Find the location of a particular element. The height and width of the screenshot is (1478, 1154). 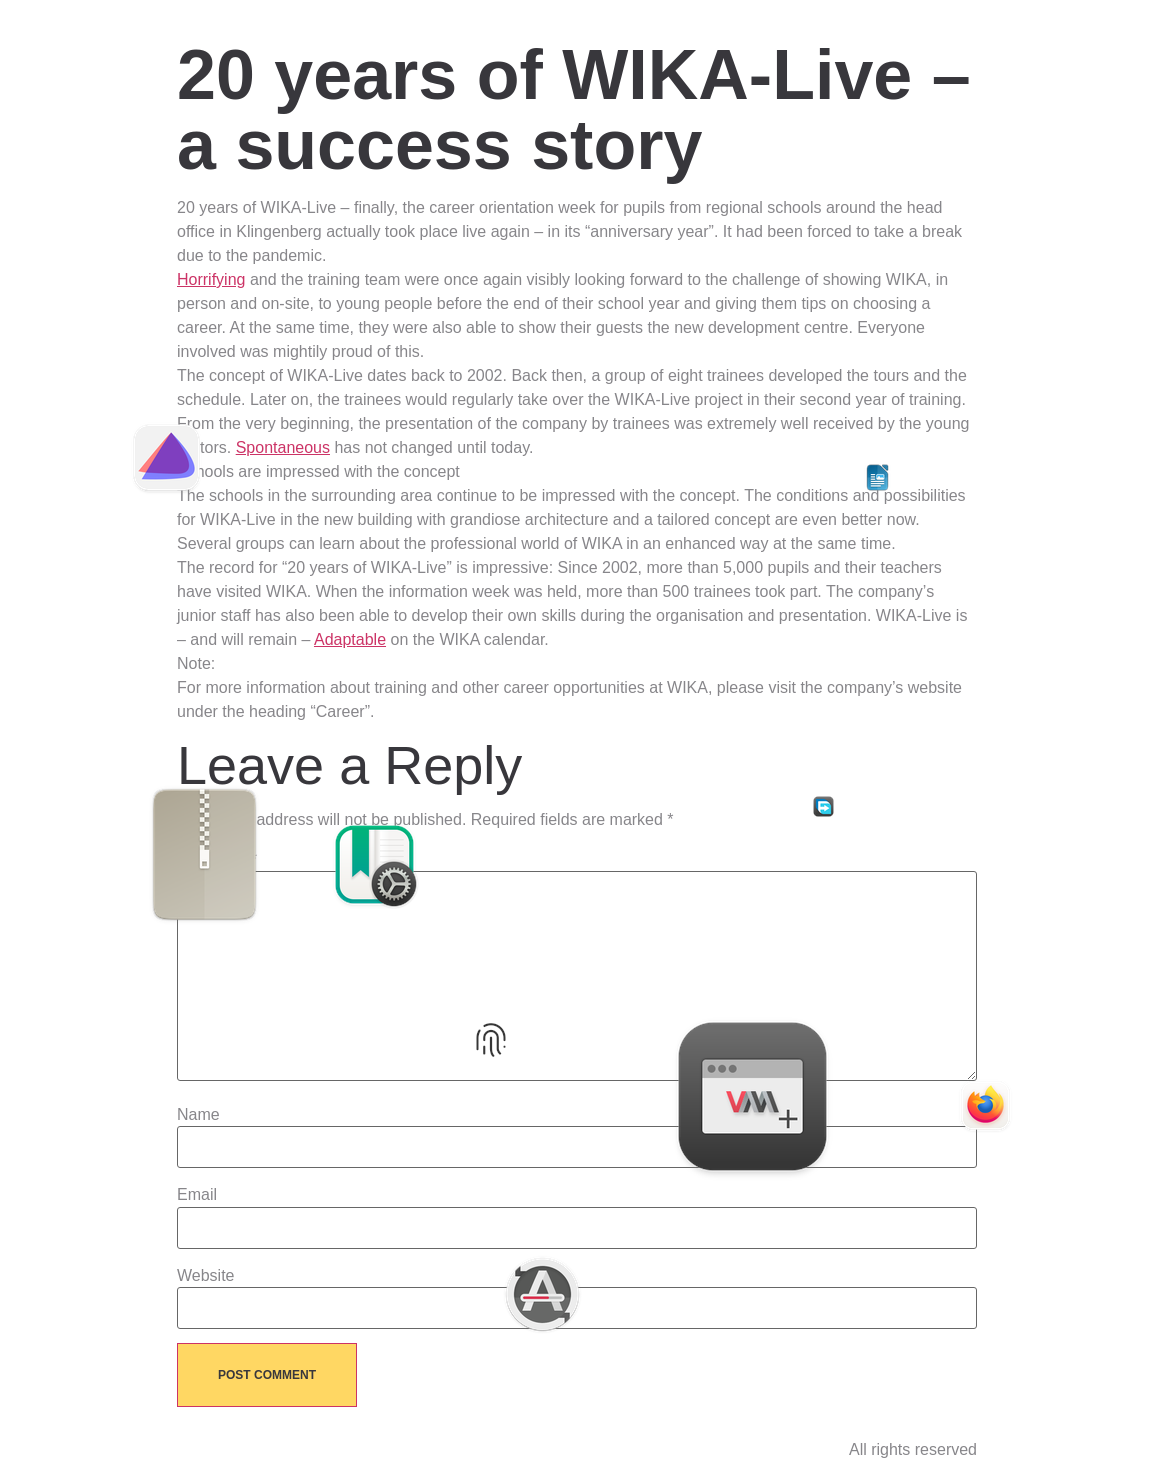

open firefox web browser is located at coordinates (985, 1105).